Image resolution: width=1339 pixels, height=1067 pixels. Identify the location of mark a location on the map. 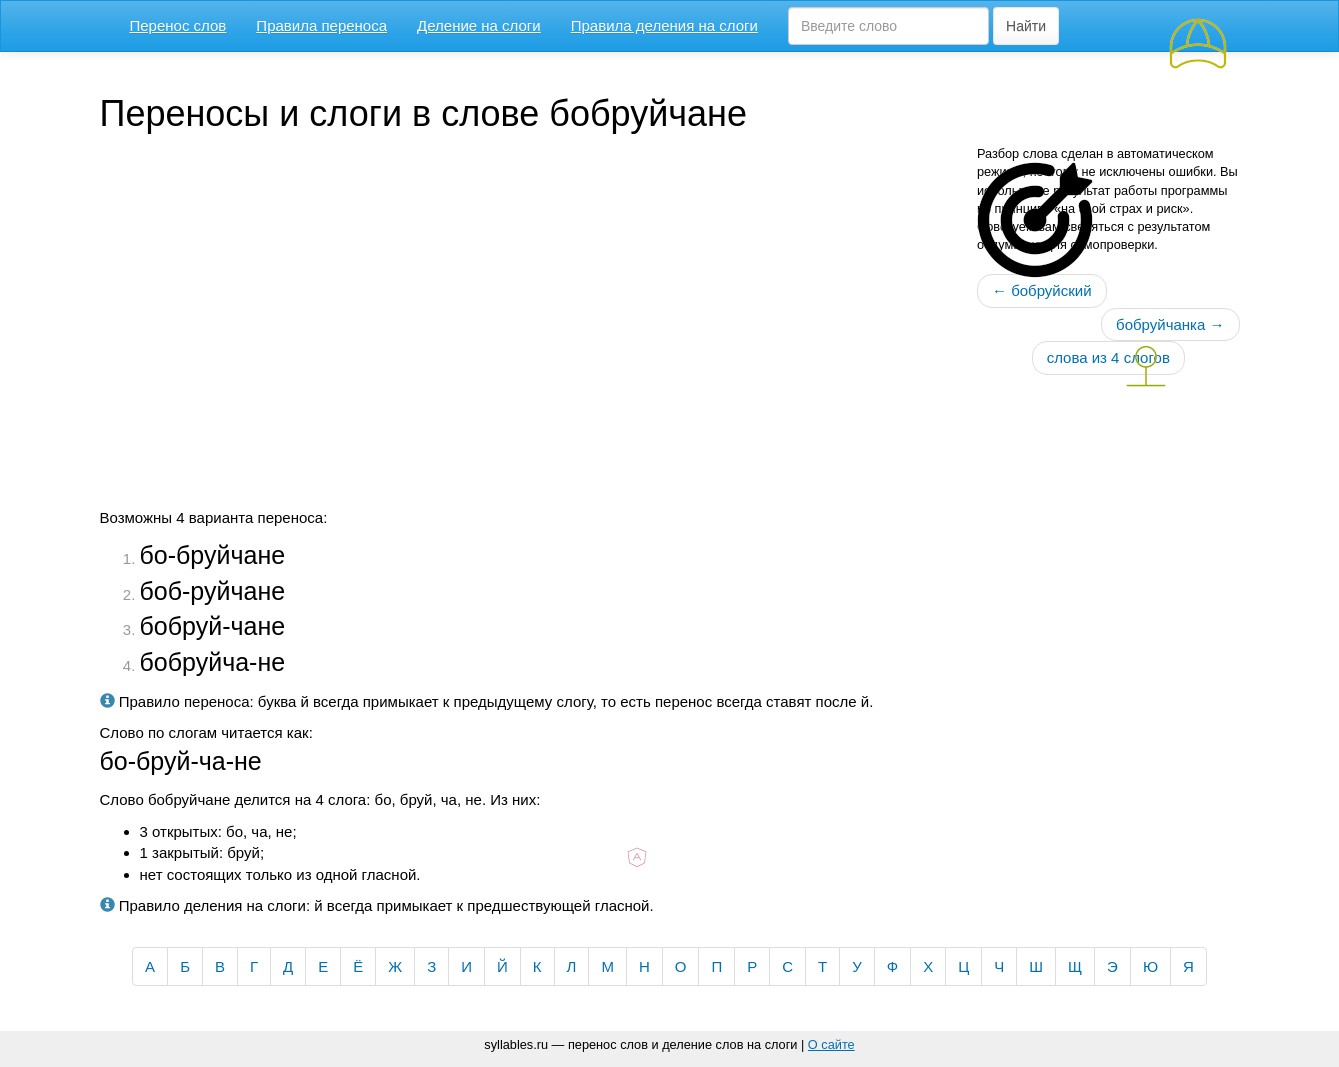
(1146, 367).